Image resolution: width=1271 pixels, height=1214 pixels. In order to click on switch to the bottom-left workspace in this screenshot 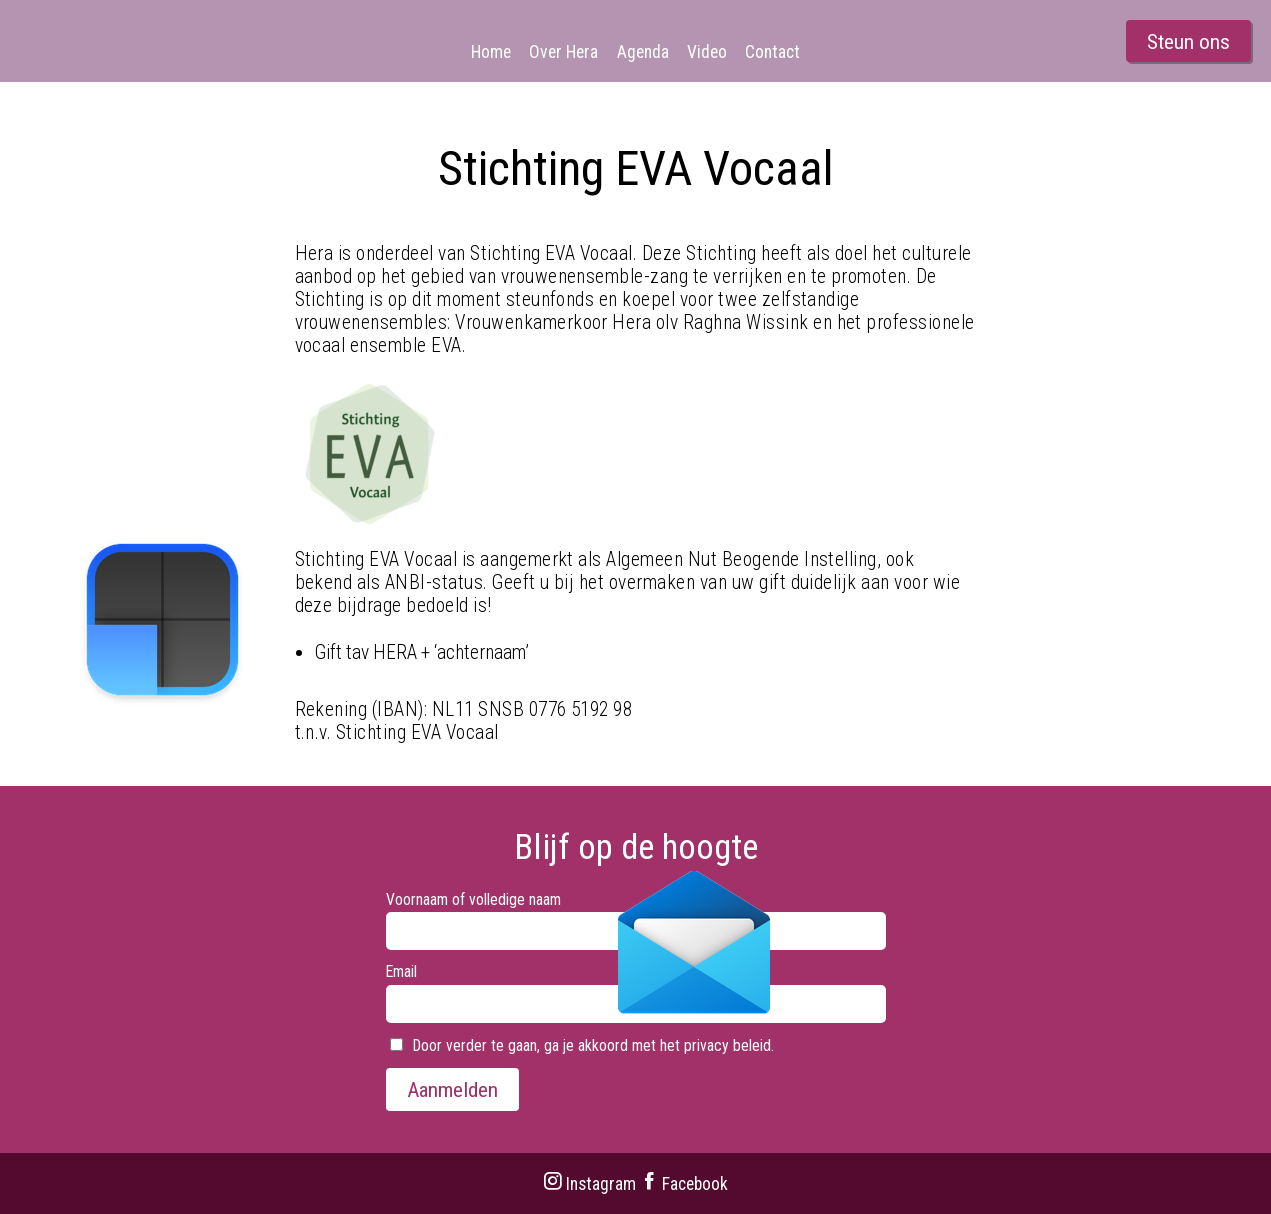, I will do `click(162, 619)`.